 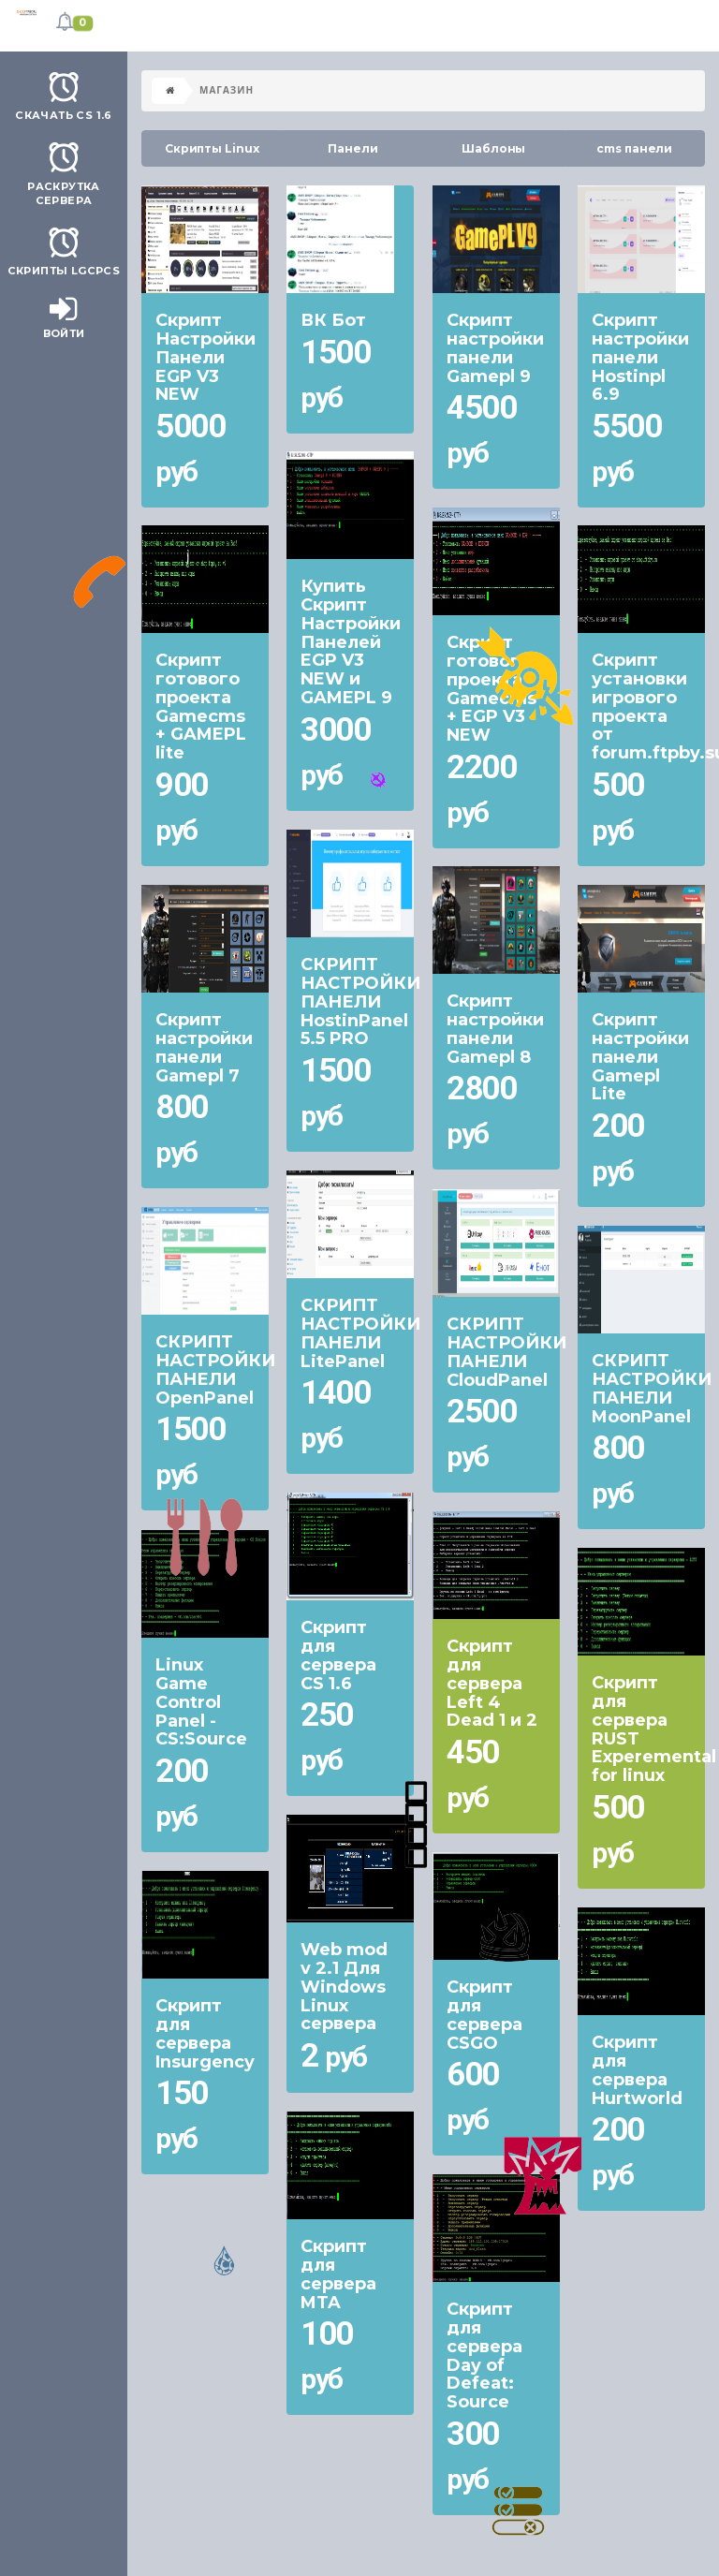 I want to click on place a brick or building block, so click(x=416, y=1824).